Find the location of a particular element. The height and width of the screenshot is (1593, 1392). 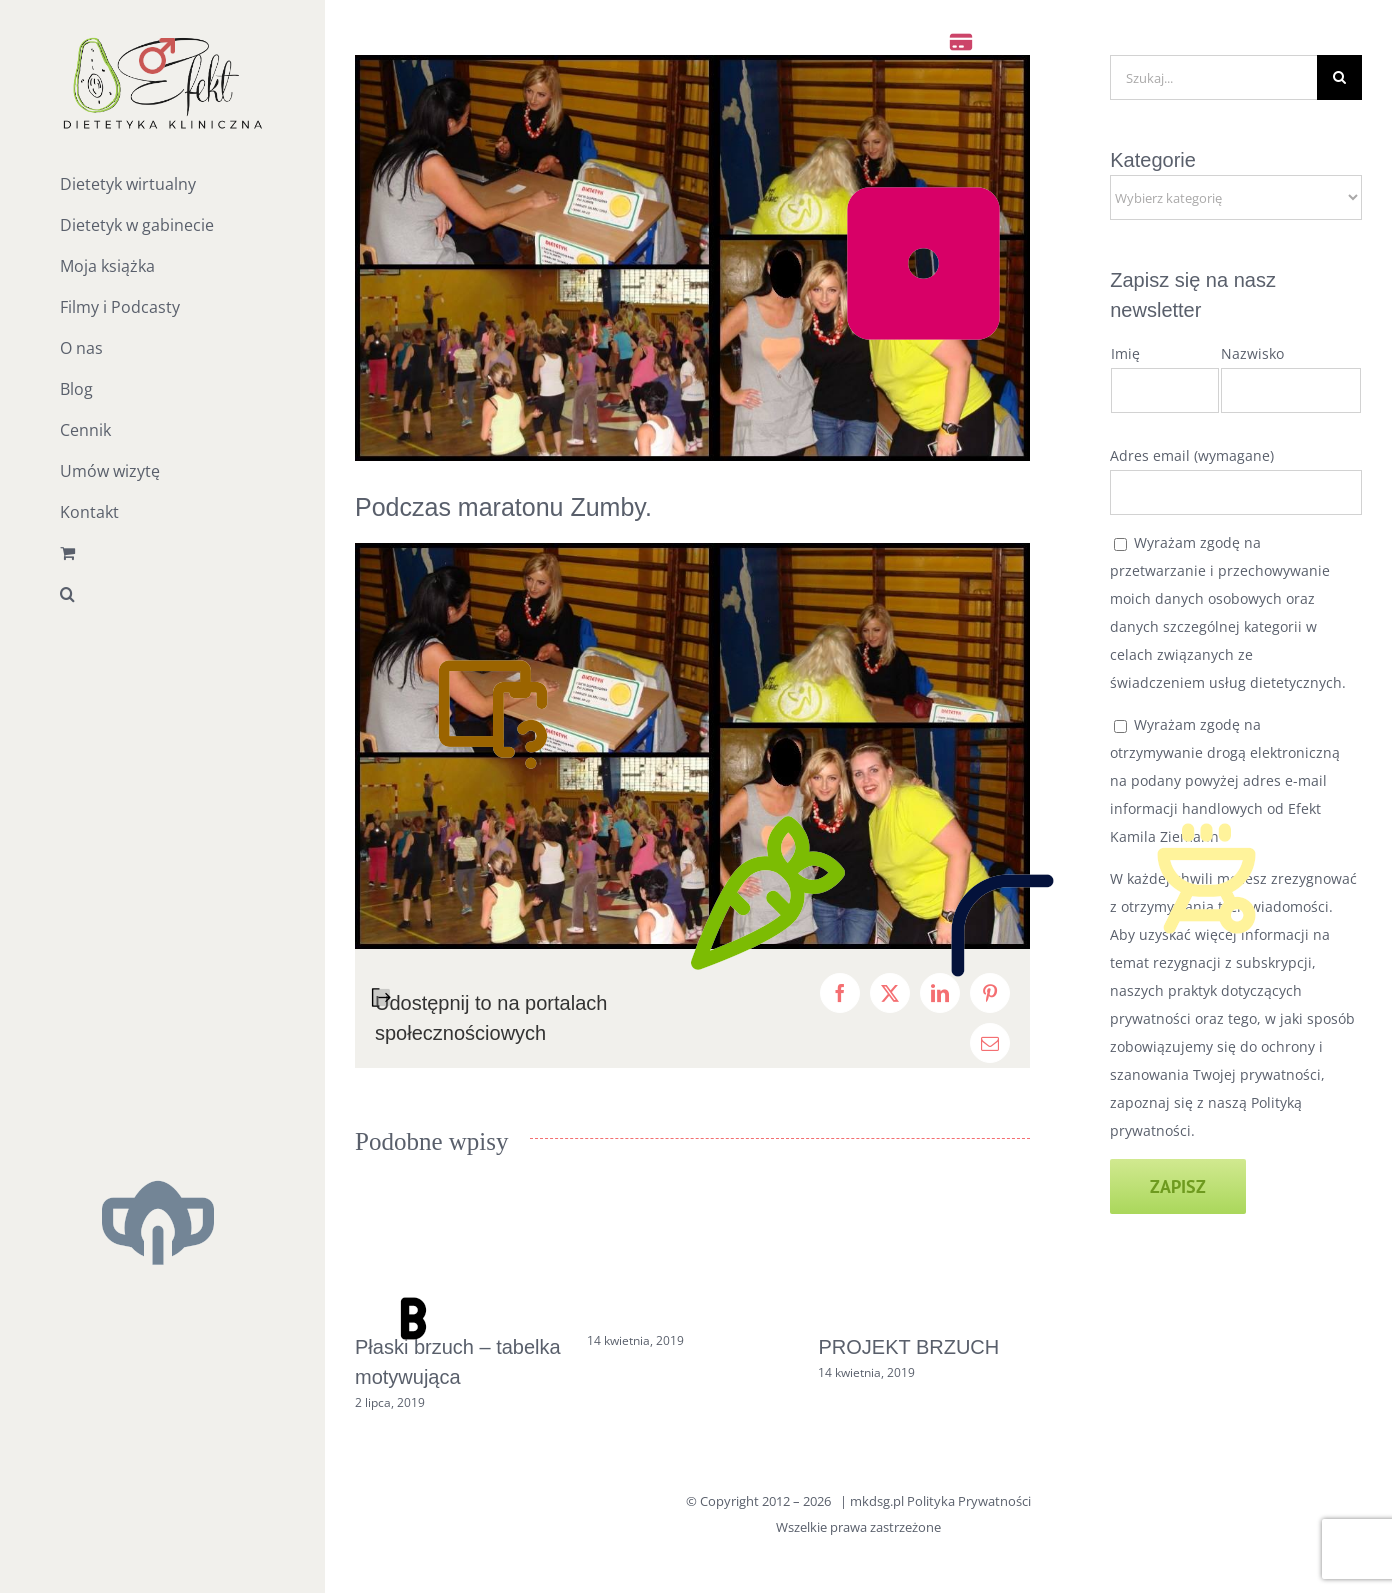

indicates male gender selection is located at coordinates (157, 56).